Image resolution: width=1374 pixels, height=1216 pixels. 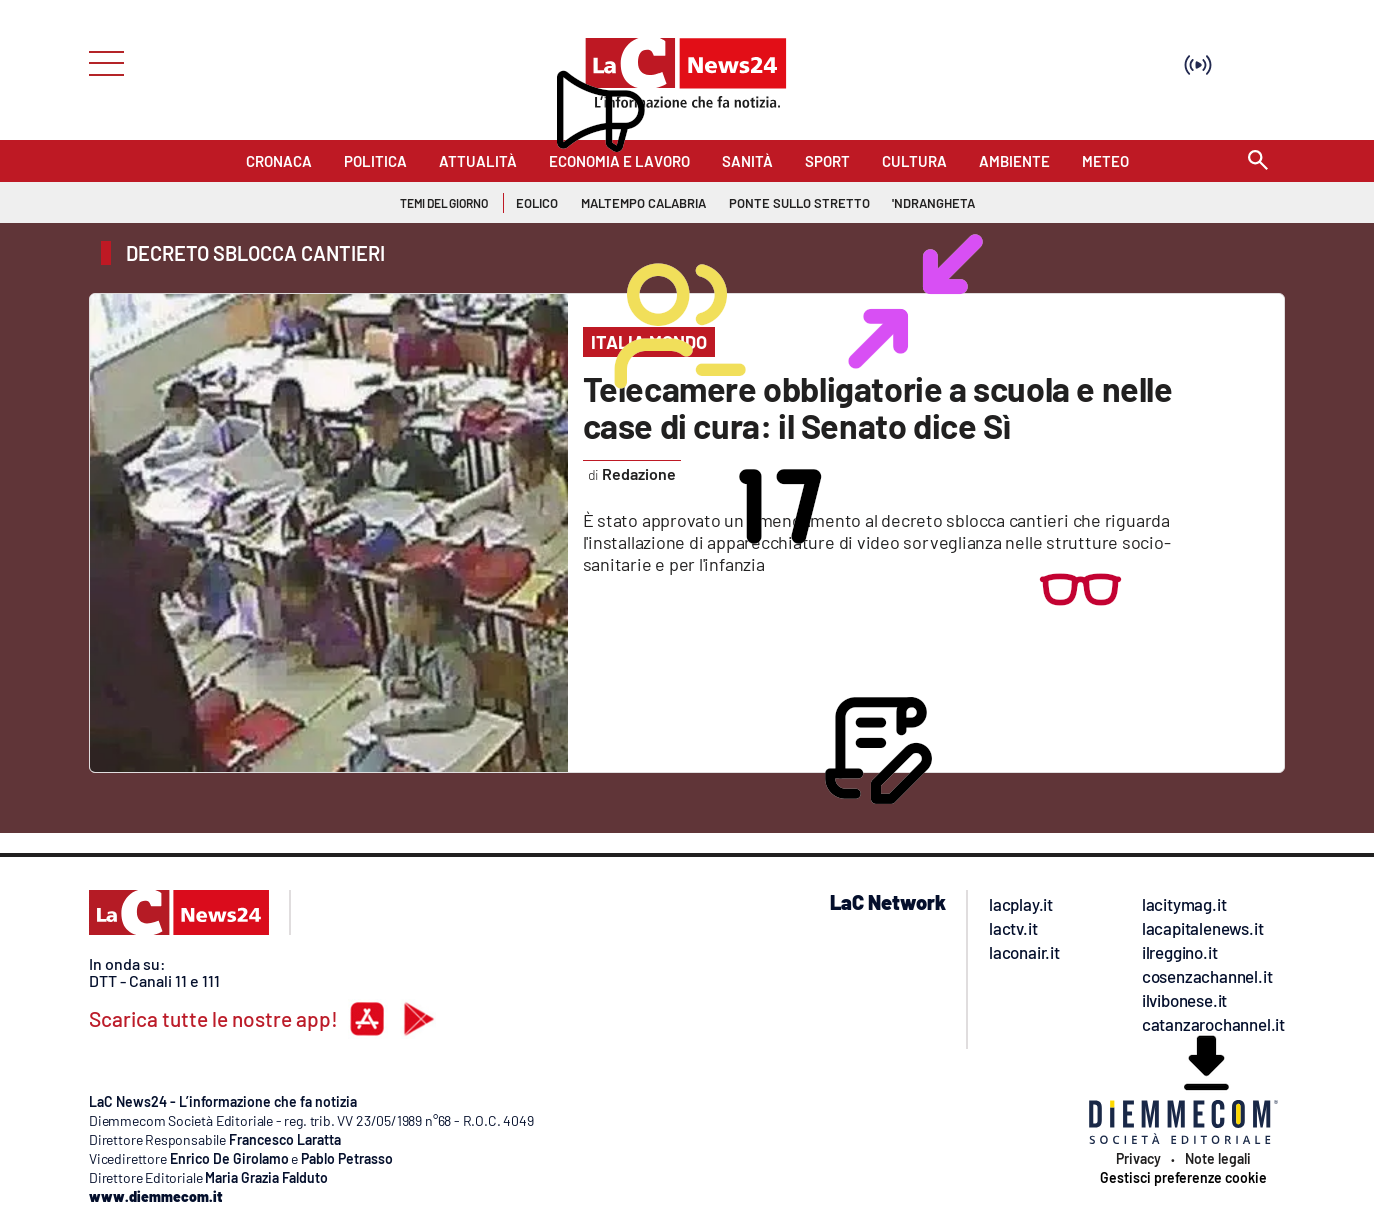 What do you see at coordinates (915, 301) in the screenshot?
I see `minimize or reduce window size` at bounding box center [915, 301].